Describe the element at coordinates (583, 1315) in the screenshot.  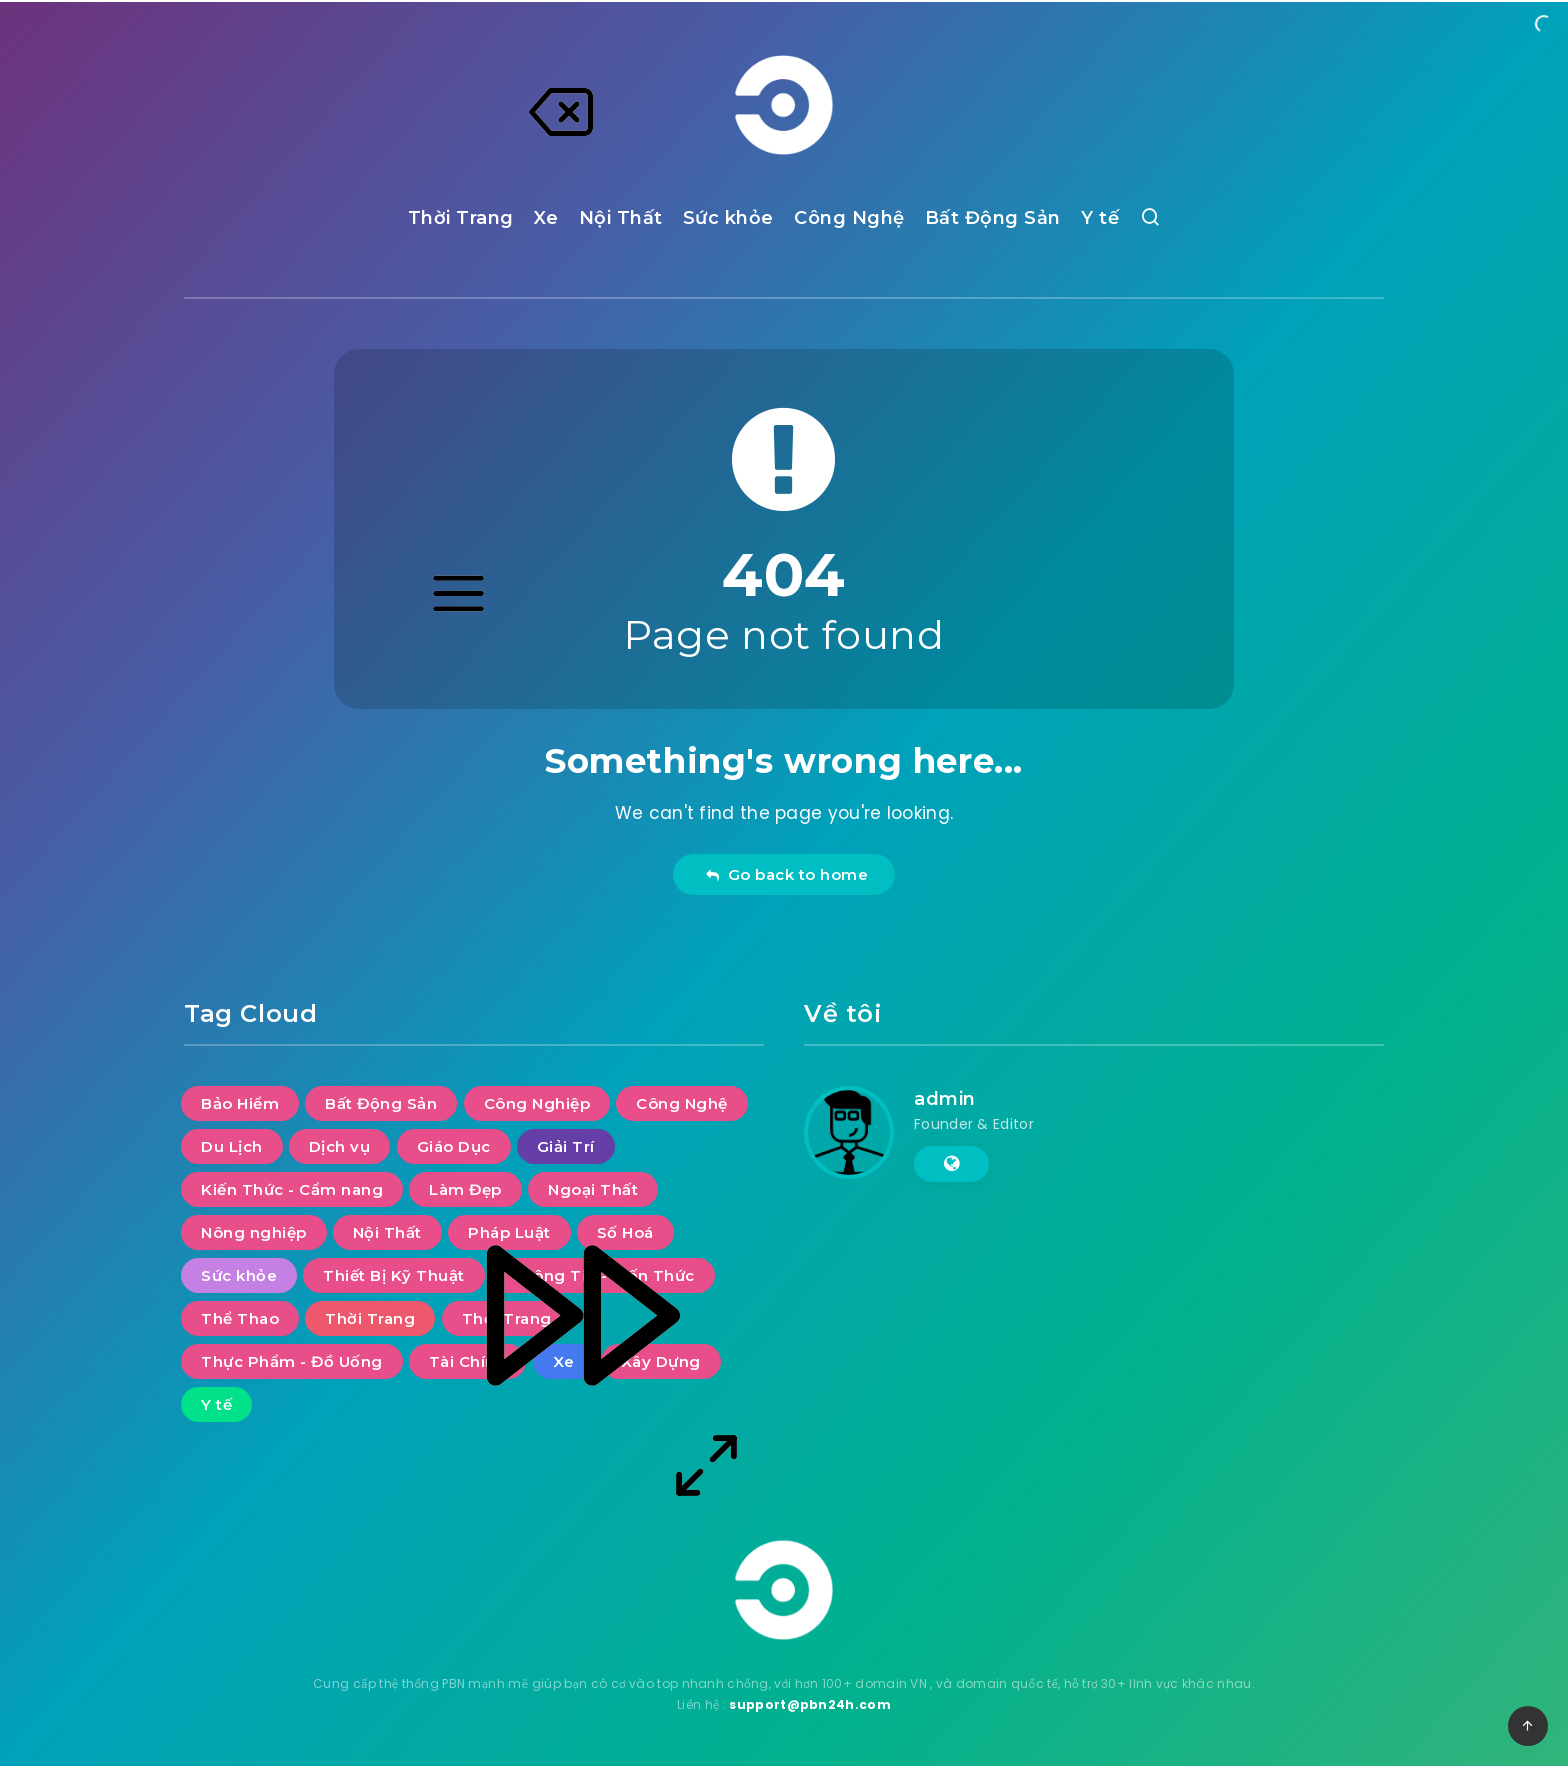
I see `skip forward in media playback` at that location.